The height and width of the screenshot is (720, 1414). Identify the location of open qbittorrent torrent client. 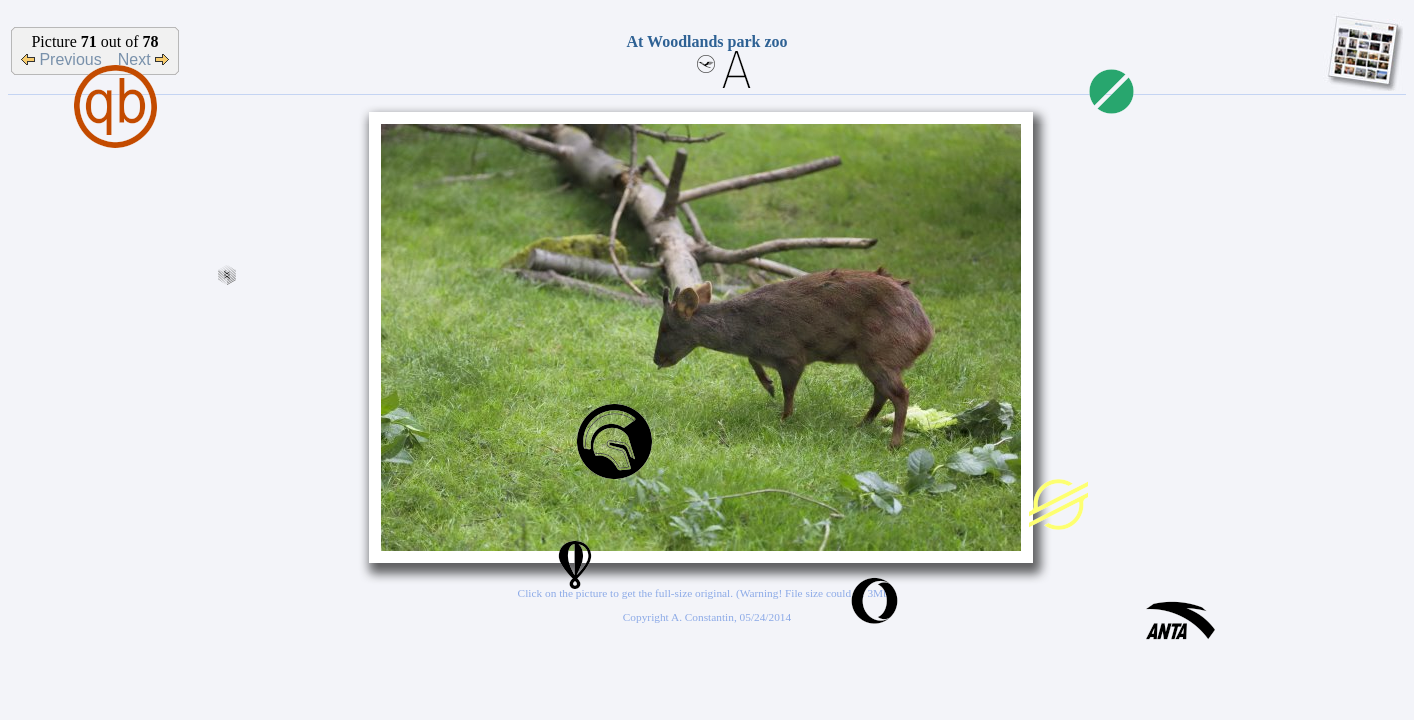
(115, 106).